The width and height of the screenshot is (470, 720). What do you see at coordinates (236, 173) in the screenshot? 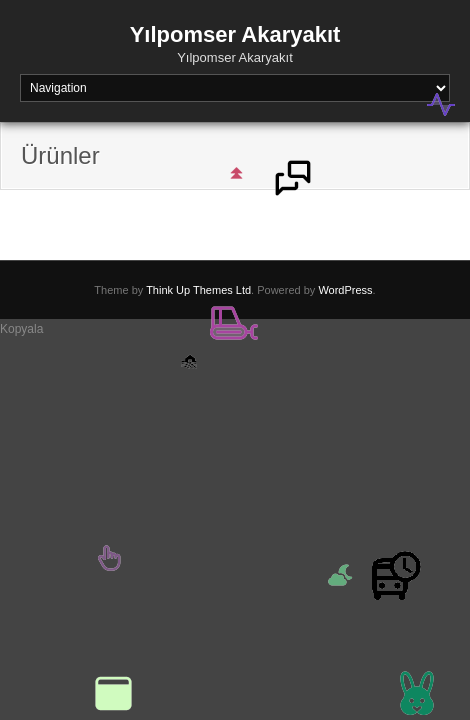
I see `collapse all sections or content` at bounding box center [236, 173].